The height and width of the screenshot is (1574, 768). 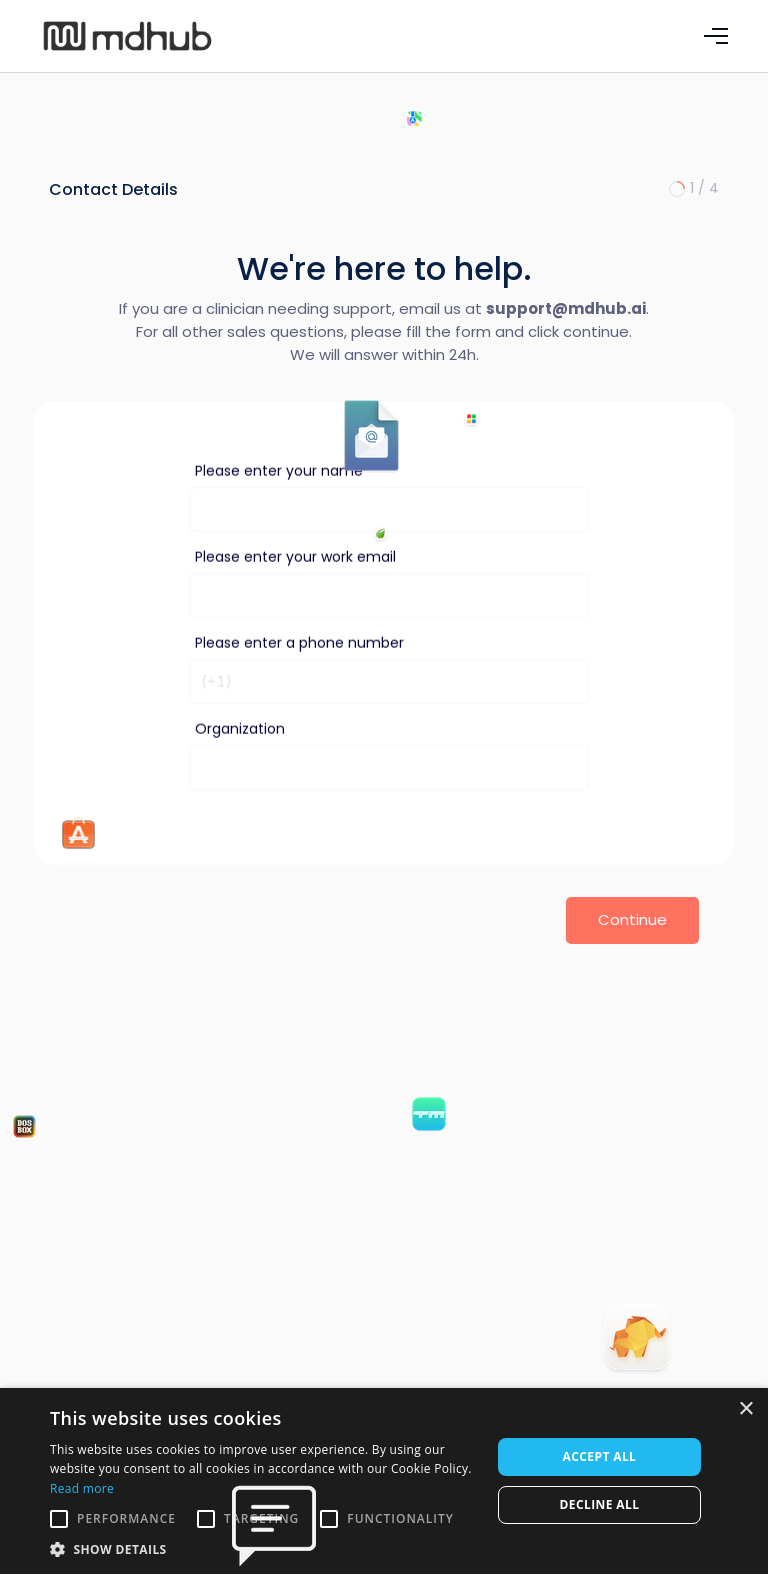 I want to click on launch trackmania racing game, so click(x=429, y=1114).